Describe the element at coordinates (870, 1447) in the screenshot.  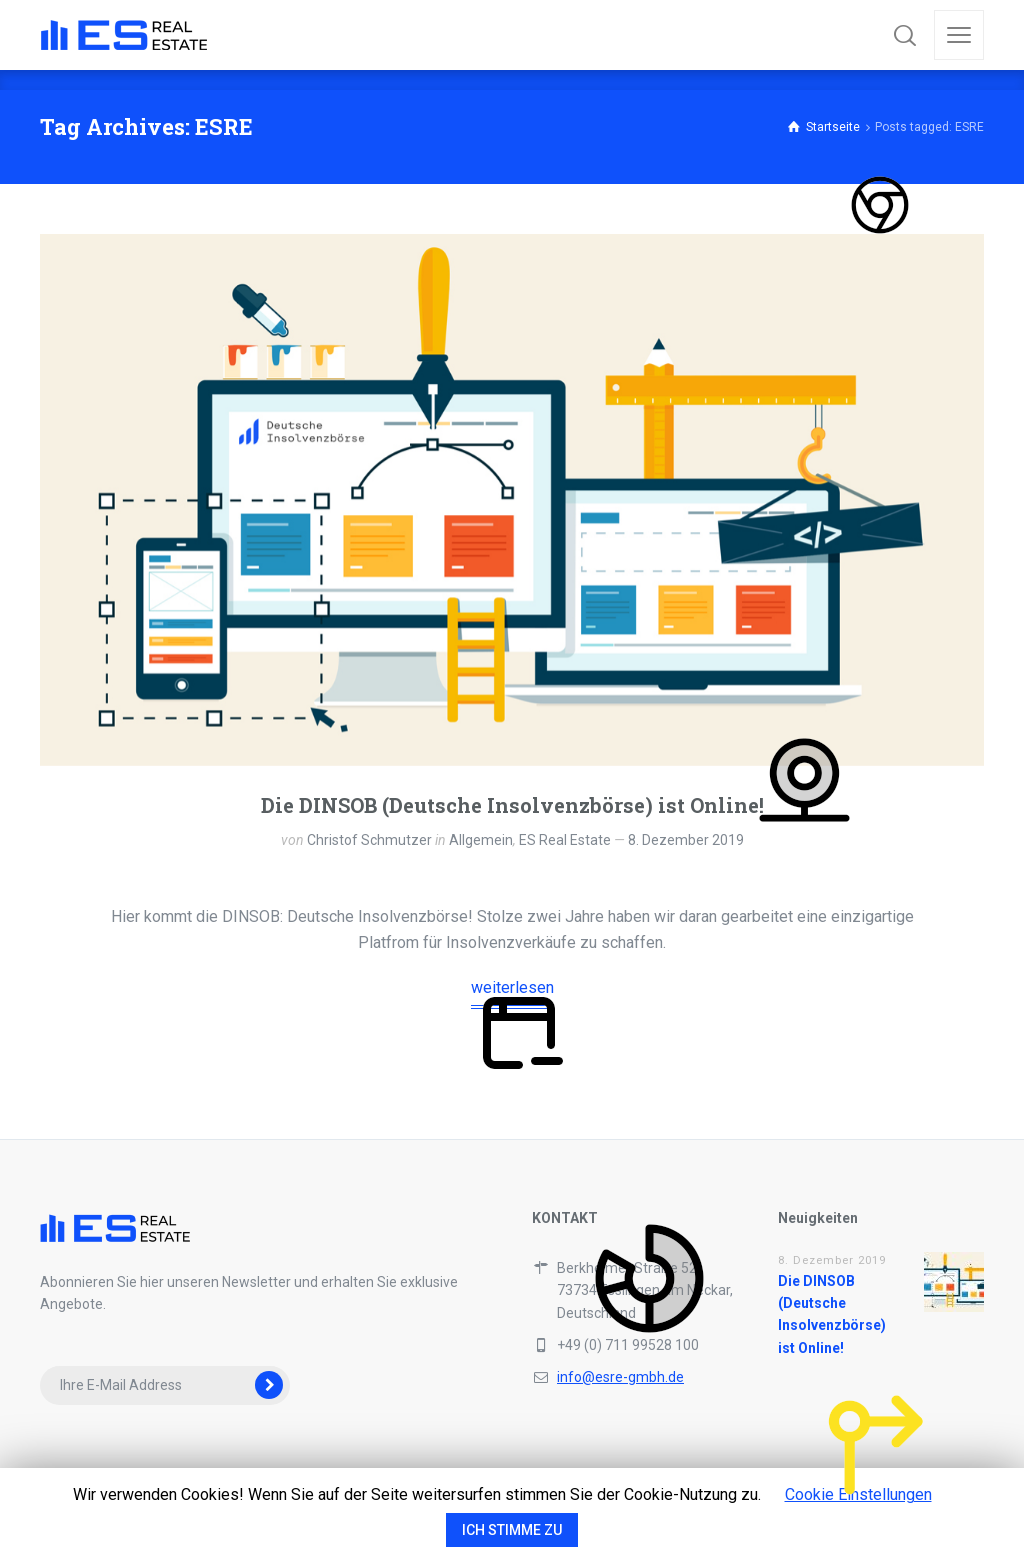
I see `take the right exit at the roundabout` at that location.